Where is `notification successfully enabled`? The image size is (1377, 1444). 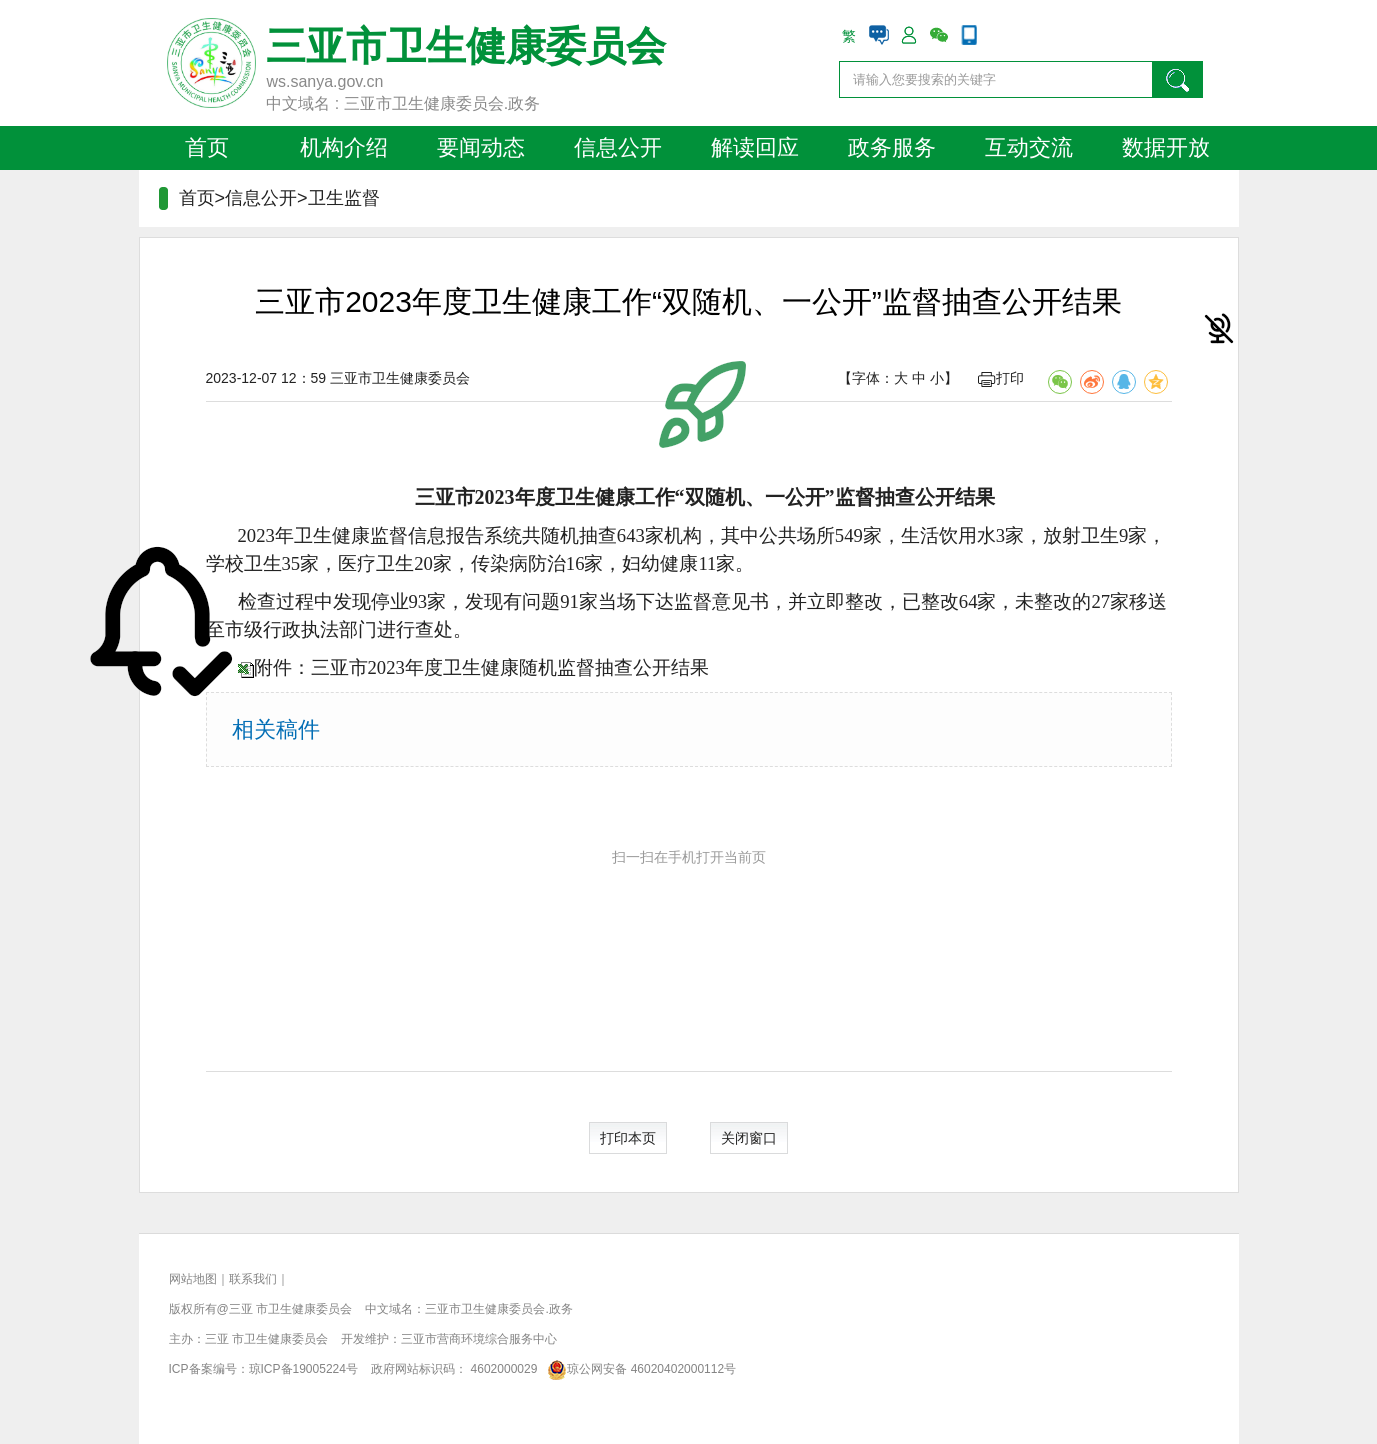 notification successfully enabled is located at coordinates (157, 621).